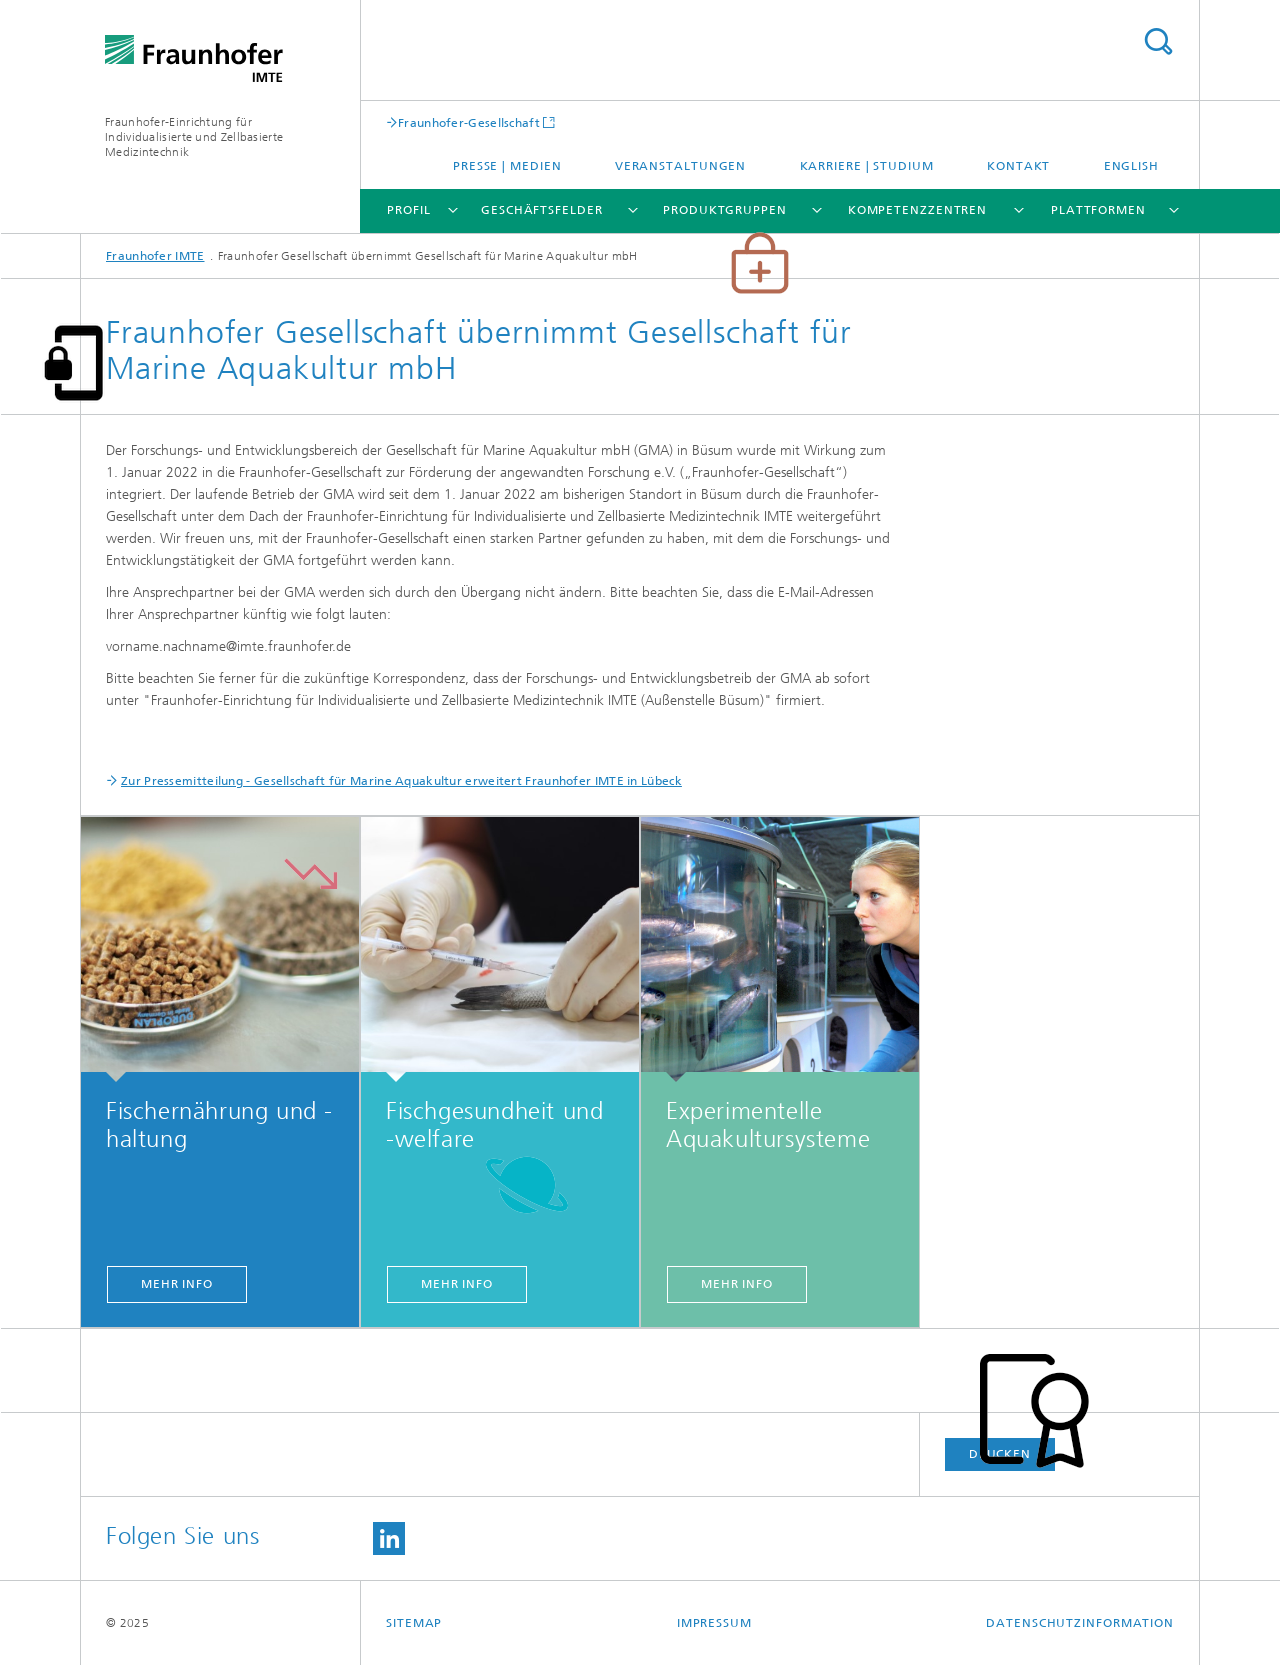 The image size is (1280, 1665). Describe the element at coordinates (1030, 1409) in the screenshot. I see `view certified or verified document` at that location.